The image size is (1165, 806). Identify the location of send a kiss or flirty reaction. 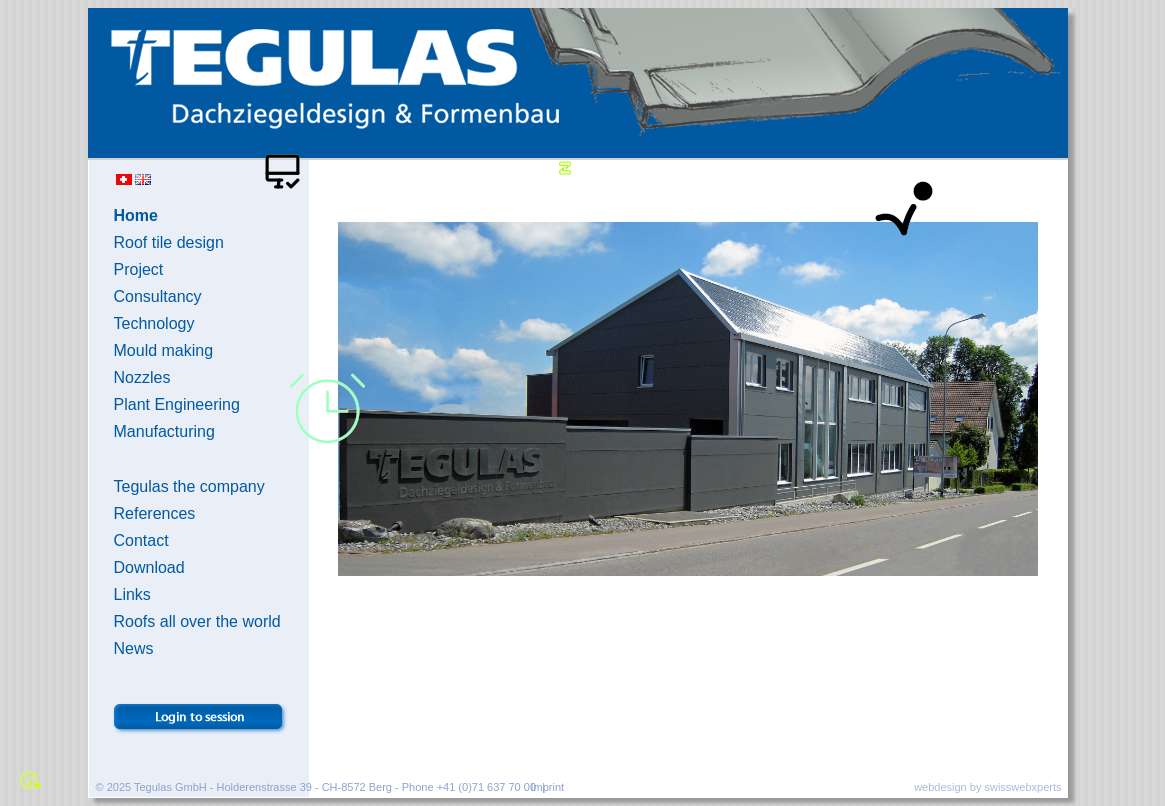
(30, 780).